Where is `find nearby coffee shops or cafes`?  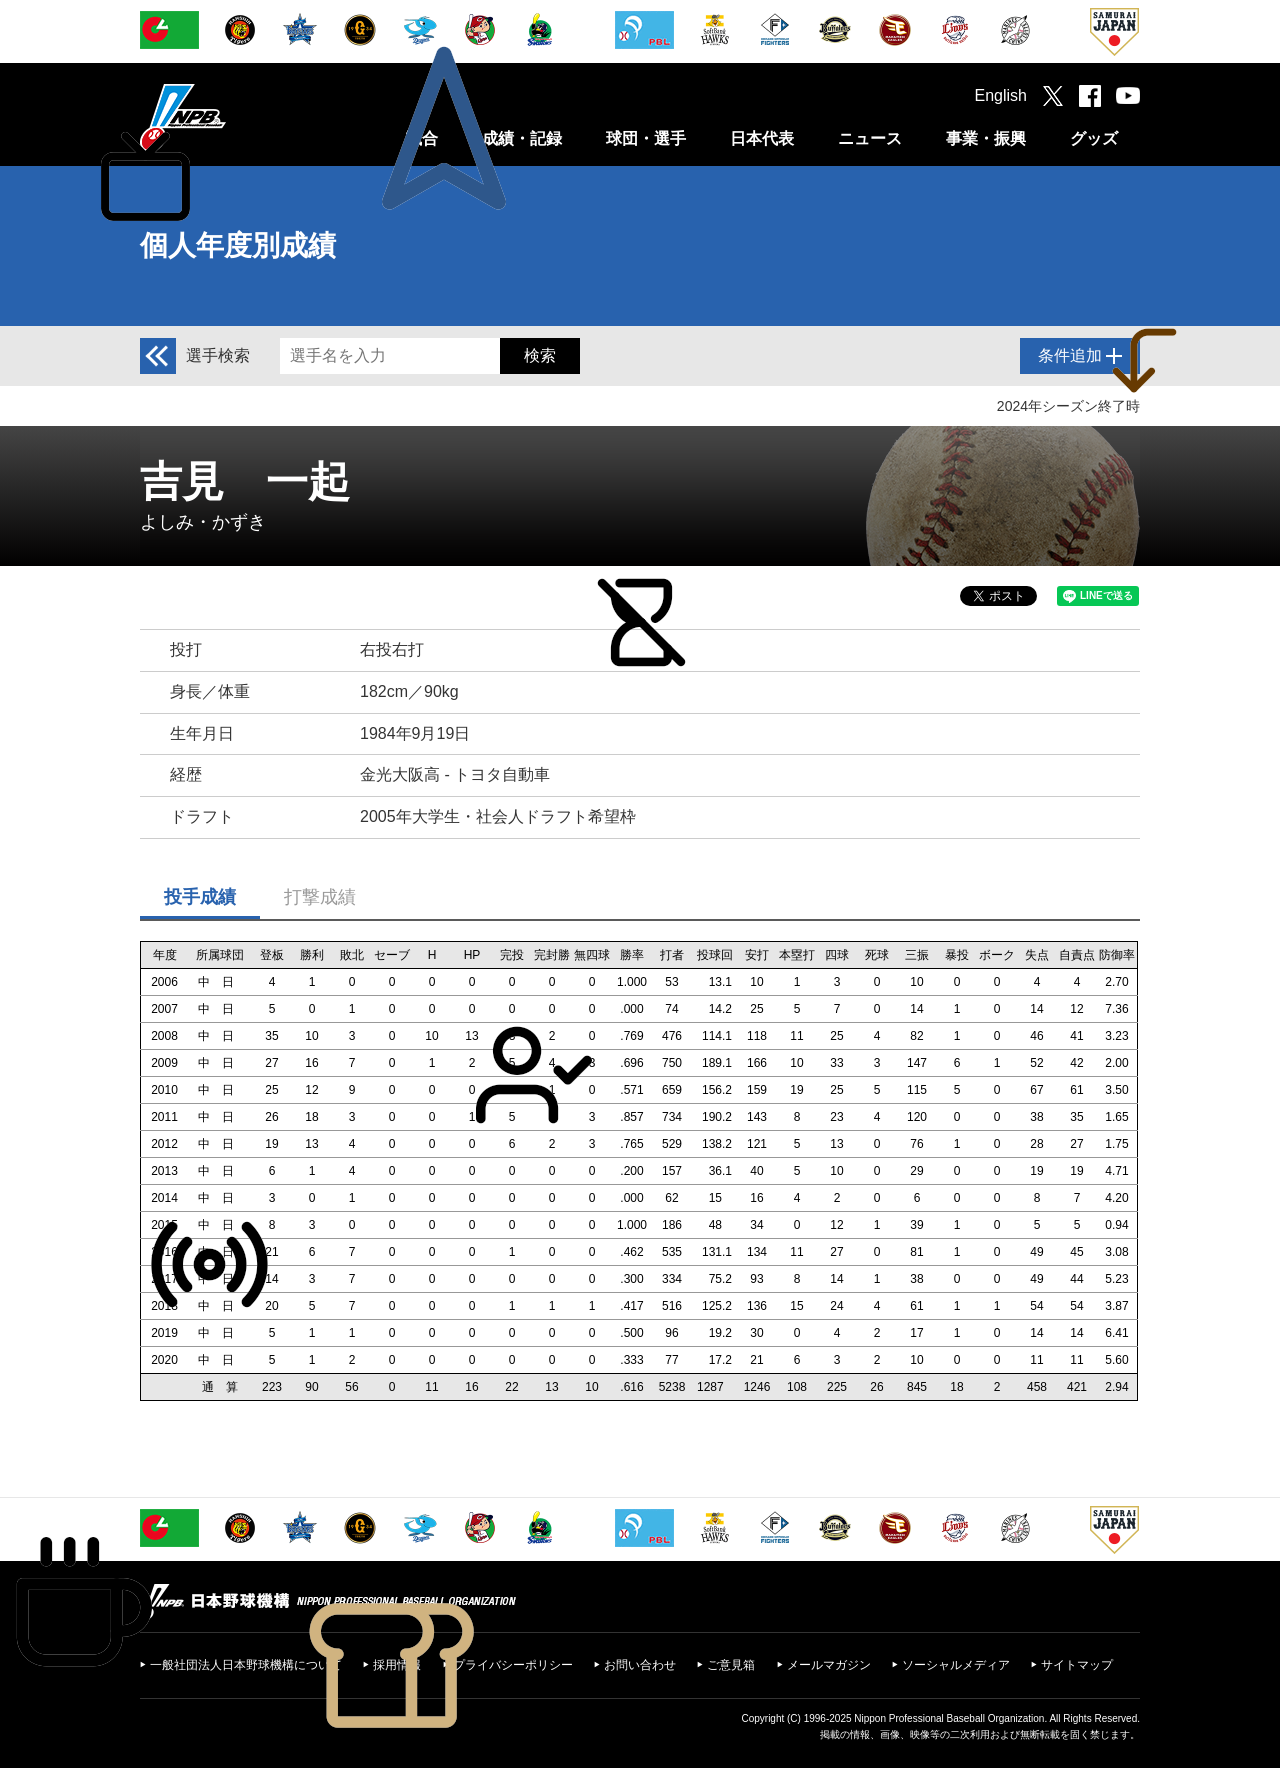
find nearby coffee shops or cafes is located at coordinates (81, 1607).